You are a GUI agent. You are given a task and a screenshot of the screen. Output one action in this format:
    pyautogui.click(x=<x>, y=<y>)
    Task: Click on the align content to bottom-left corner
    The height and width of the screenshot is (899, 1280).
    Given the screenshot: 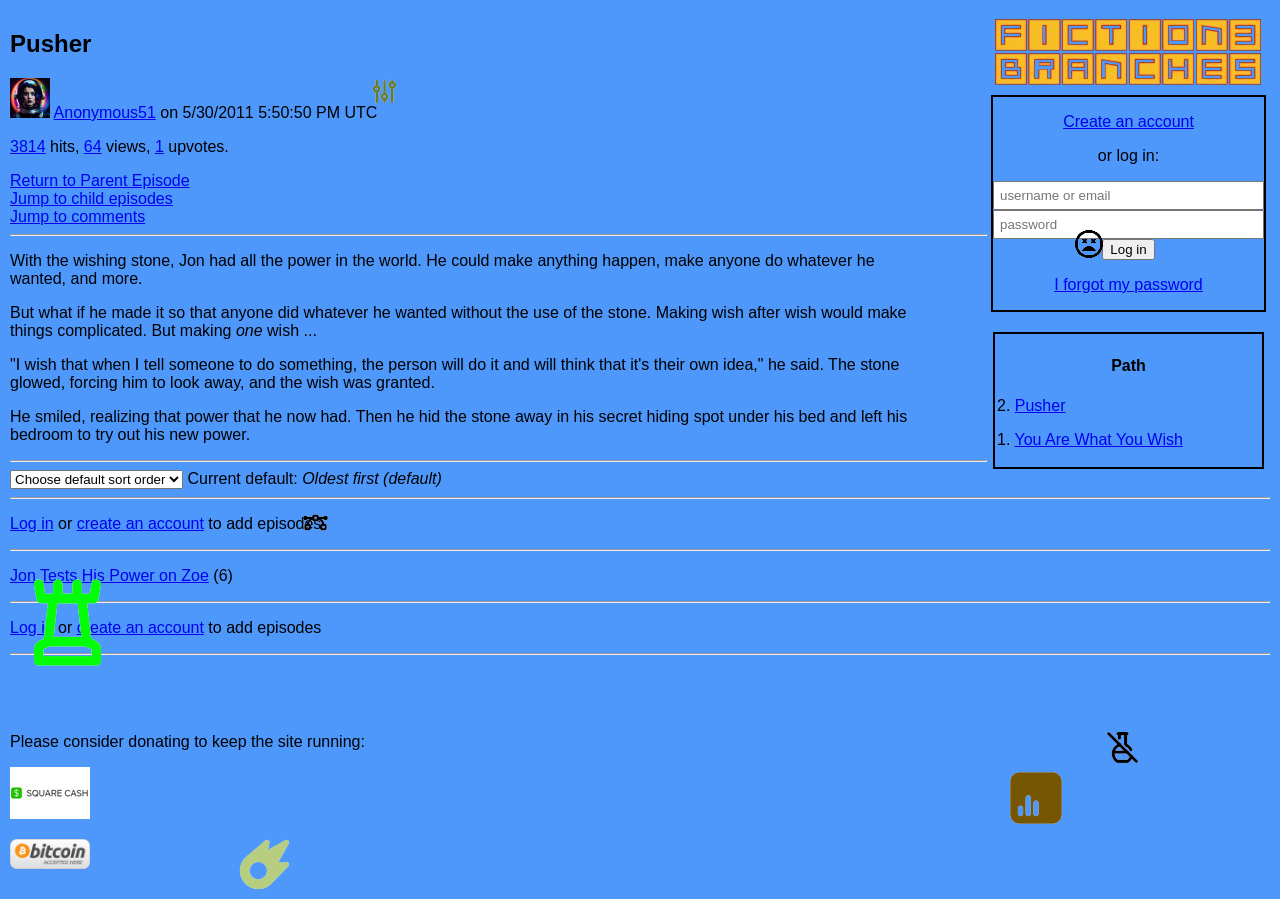 What is the action you would take?
    pyautogui.click(x=1036, y=798)
    